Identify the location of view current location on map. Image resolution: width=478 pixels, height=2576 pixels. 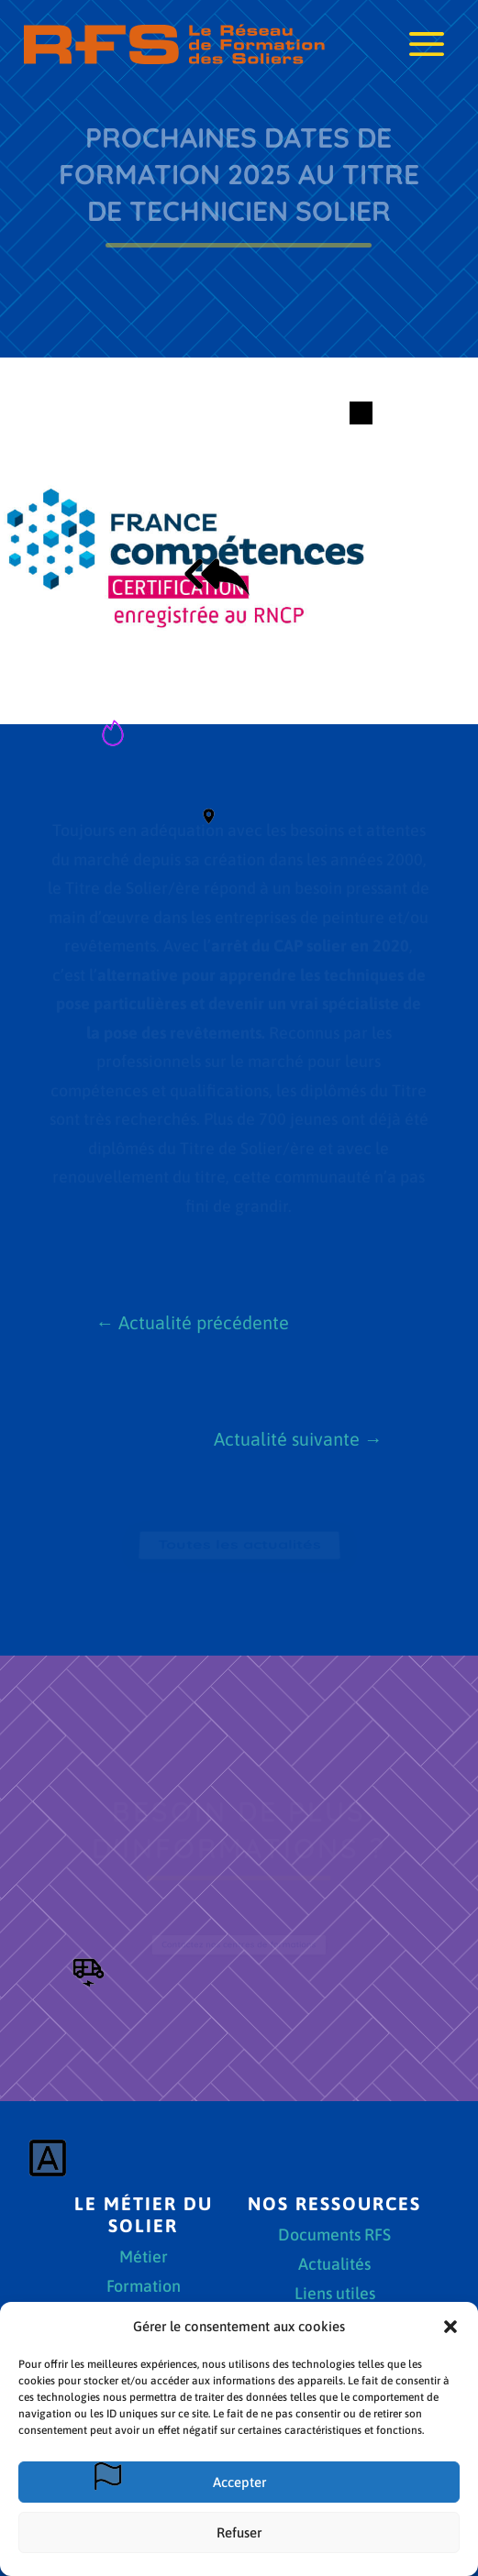
(208, 816).